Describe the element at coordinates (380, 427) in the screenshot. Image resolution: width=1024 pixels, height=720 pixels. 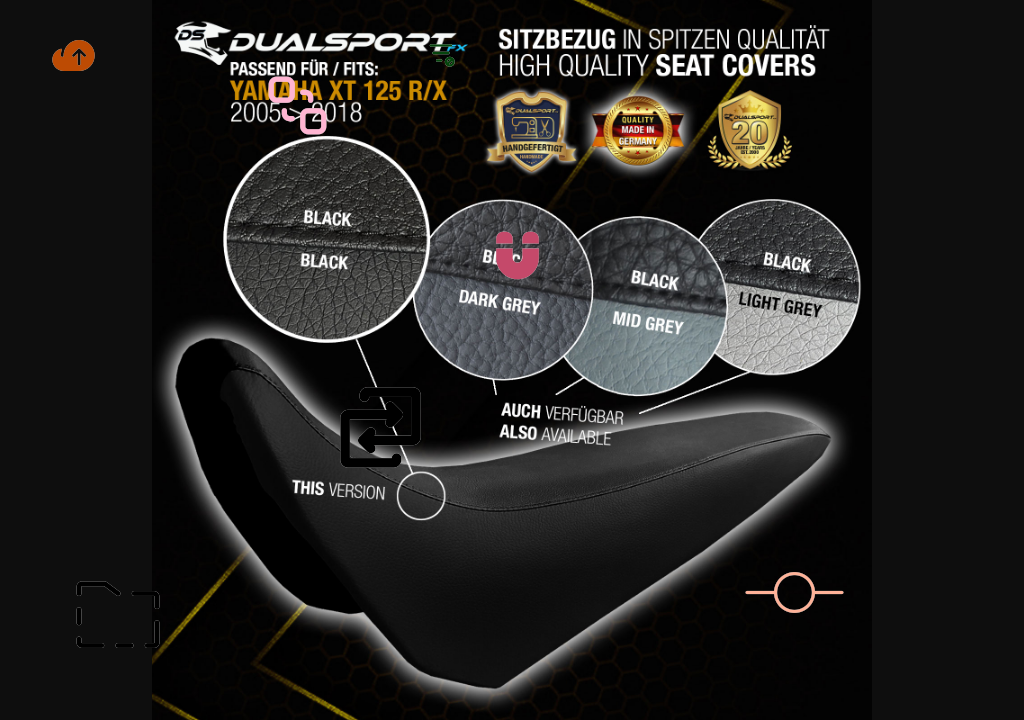
I see `swap or exchange items` at that location.